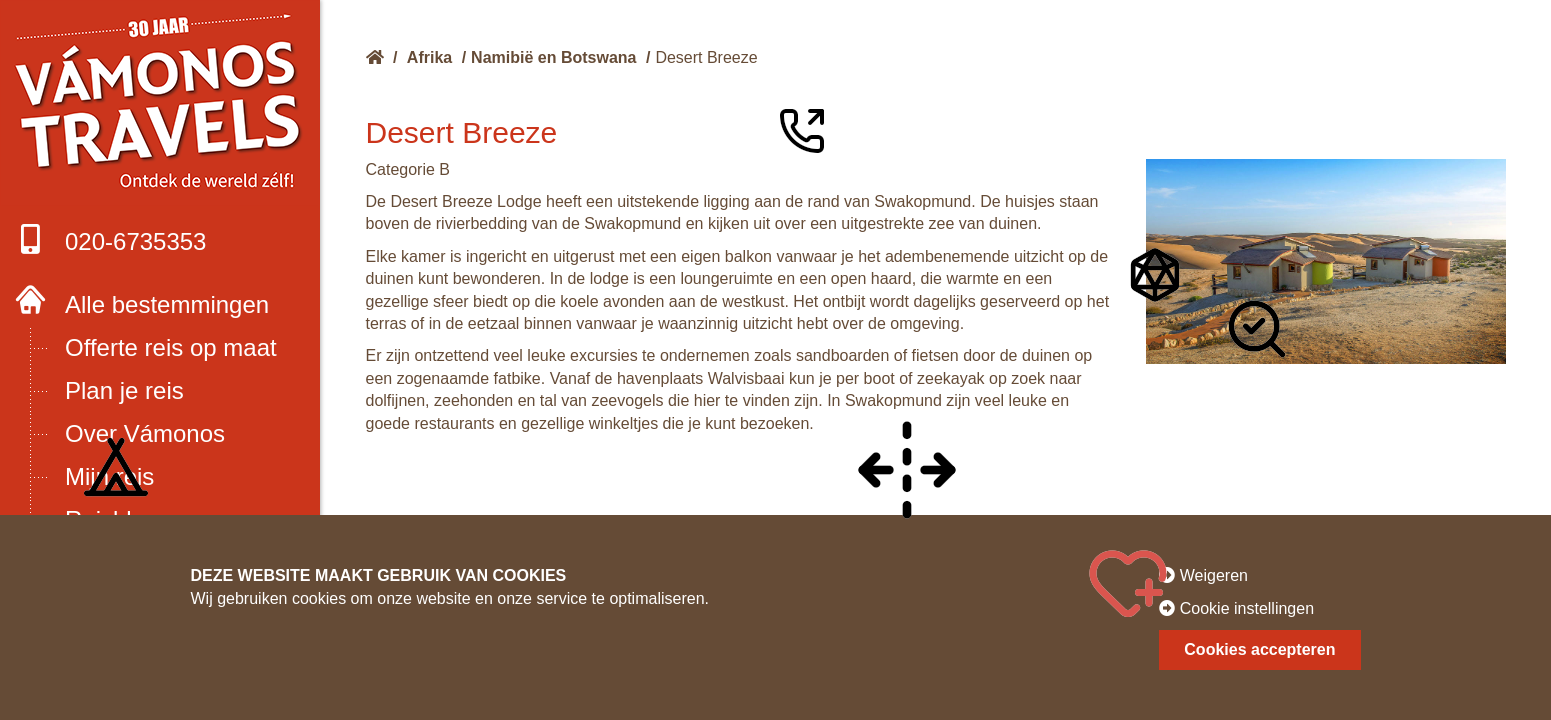 This screenshot has height=720, width=1551. I want to click on expand content horizontally, so click(907, 470).